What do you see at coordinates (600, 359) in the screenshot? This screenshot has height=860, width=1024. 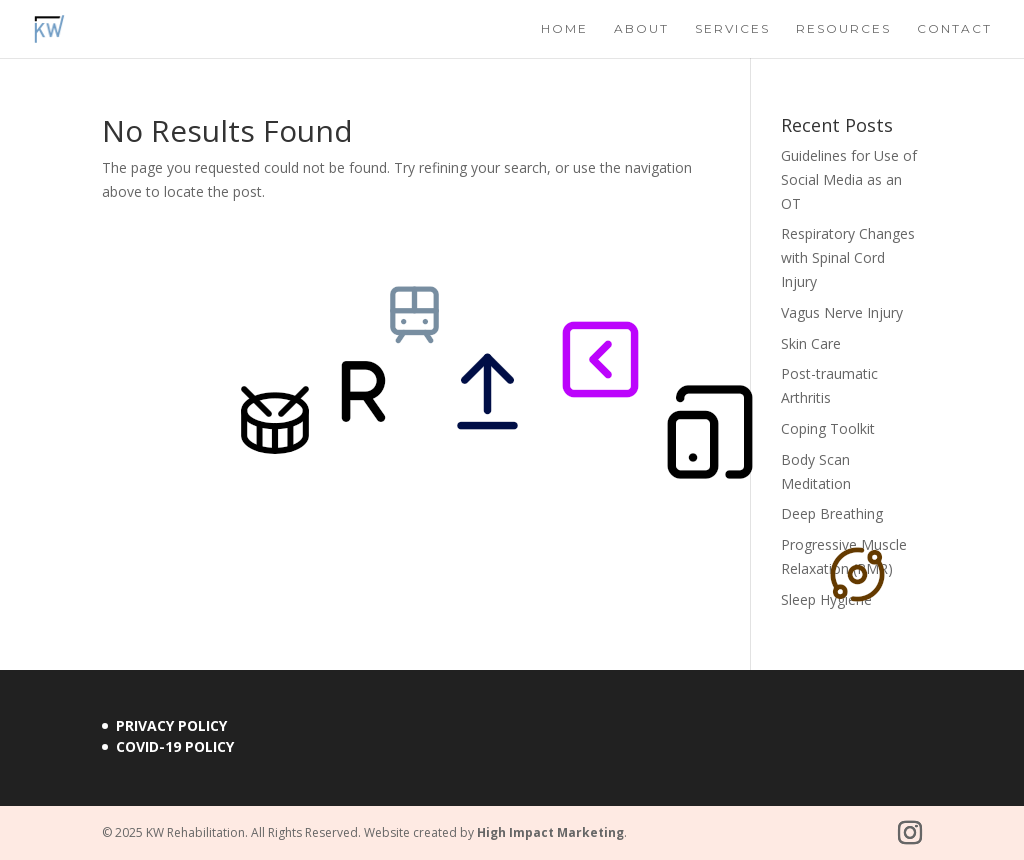 I see `go back to the previous screen` at bounding box center [600, 359].